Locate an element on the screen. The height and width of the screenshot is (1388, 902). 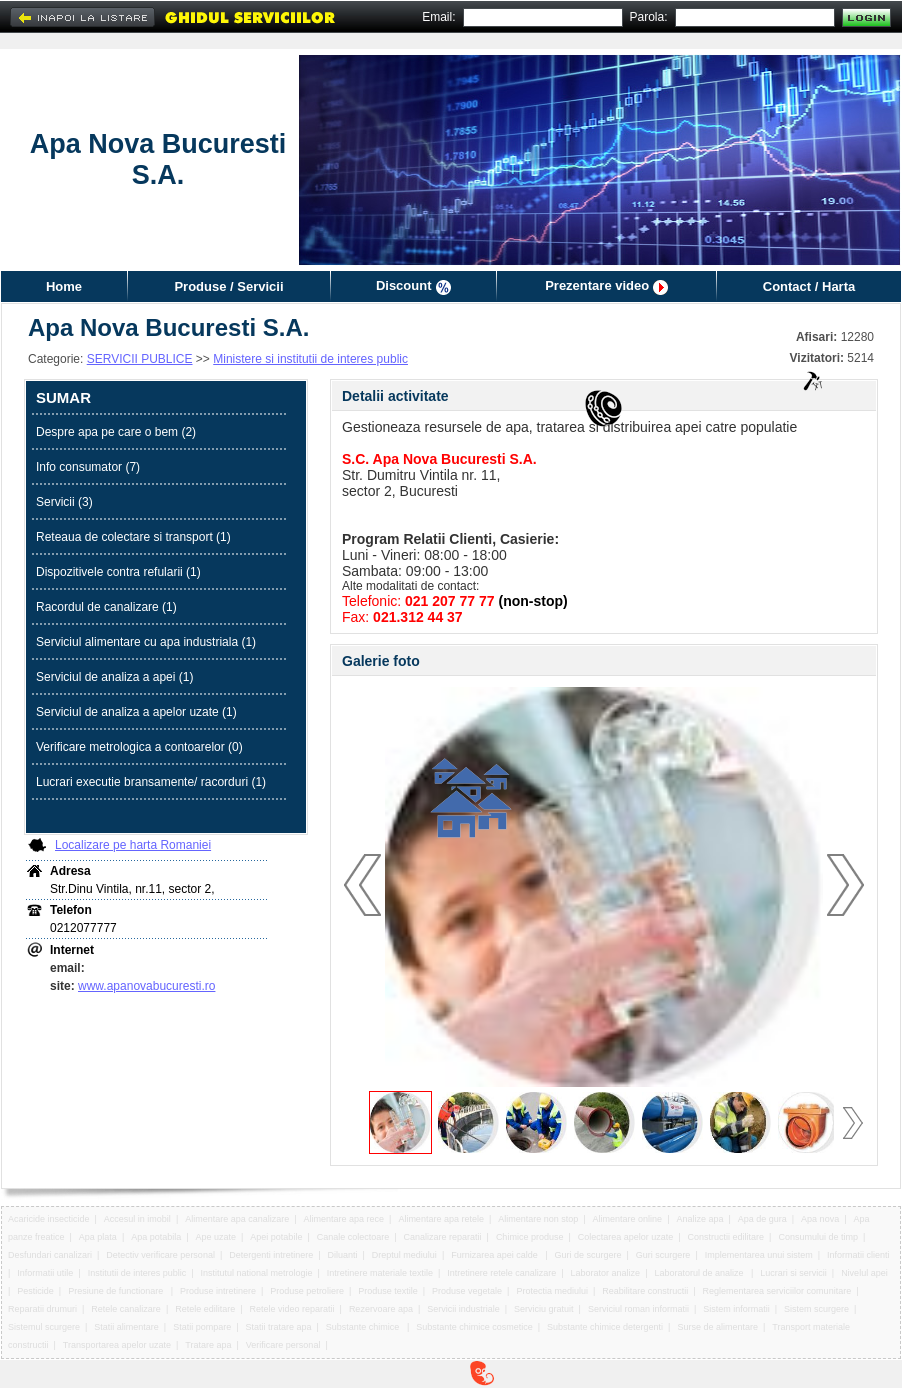
decorative shell item in a crafting game is located at coordinates (603, 408).